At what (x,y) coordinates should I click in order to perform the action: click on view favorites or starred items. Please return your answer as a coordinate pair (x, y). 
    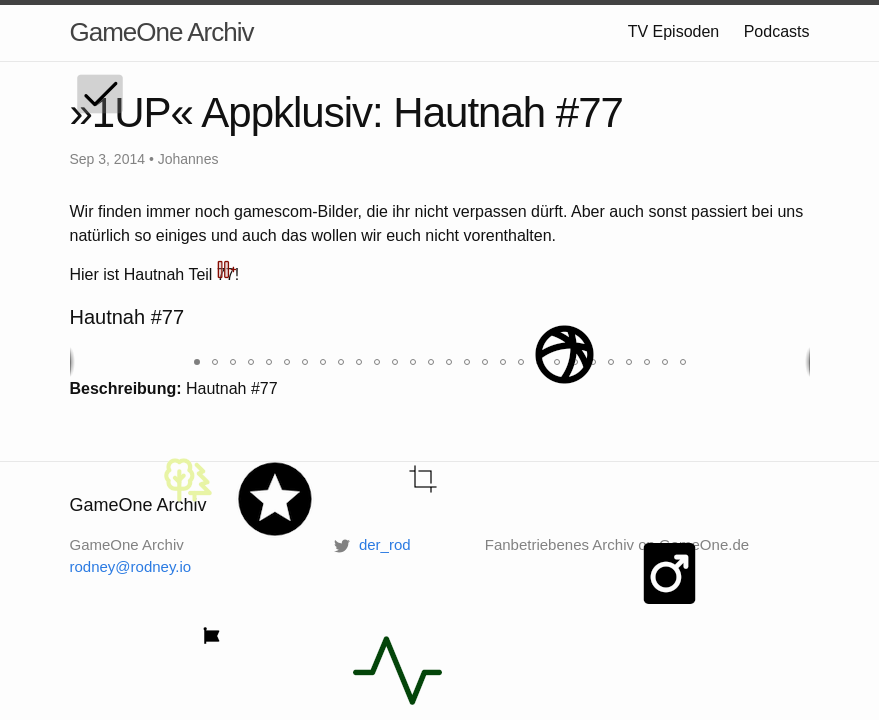
    Looking at the image, I should click on (275, 499).